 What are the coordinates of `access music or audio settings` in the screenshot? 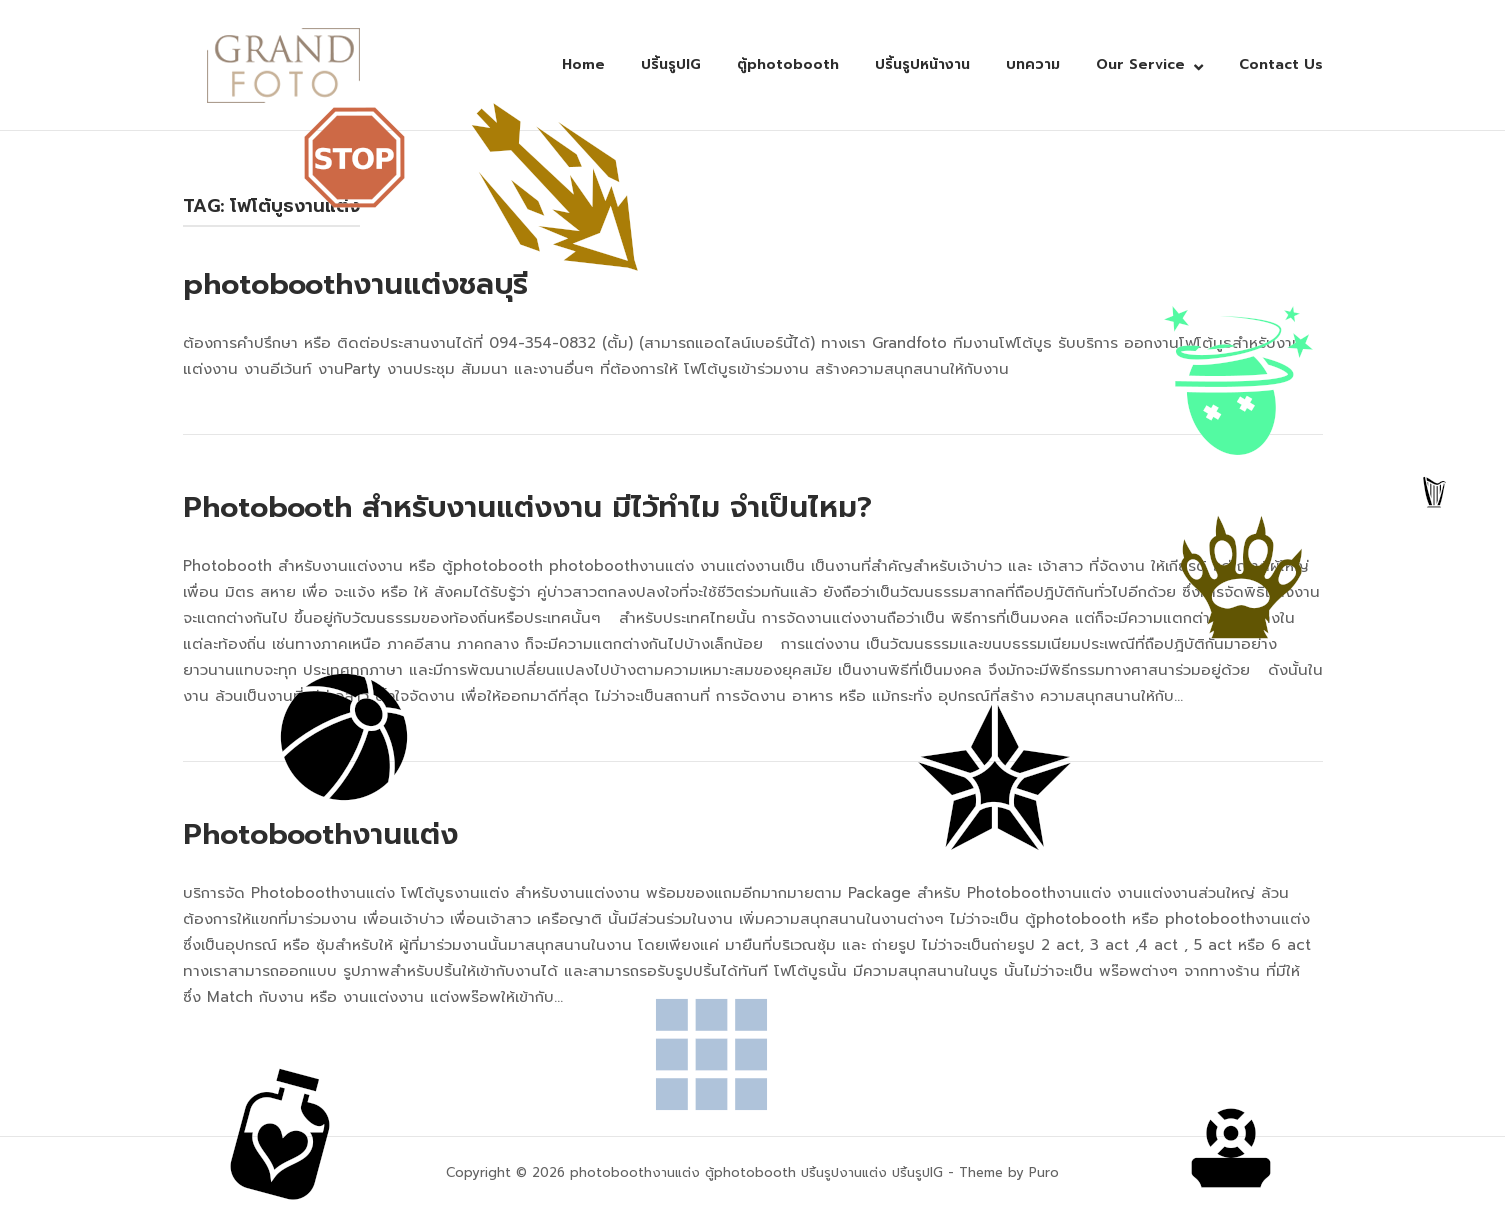 It's located at (1434, 492).